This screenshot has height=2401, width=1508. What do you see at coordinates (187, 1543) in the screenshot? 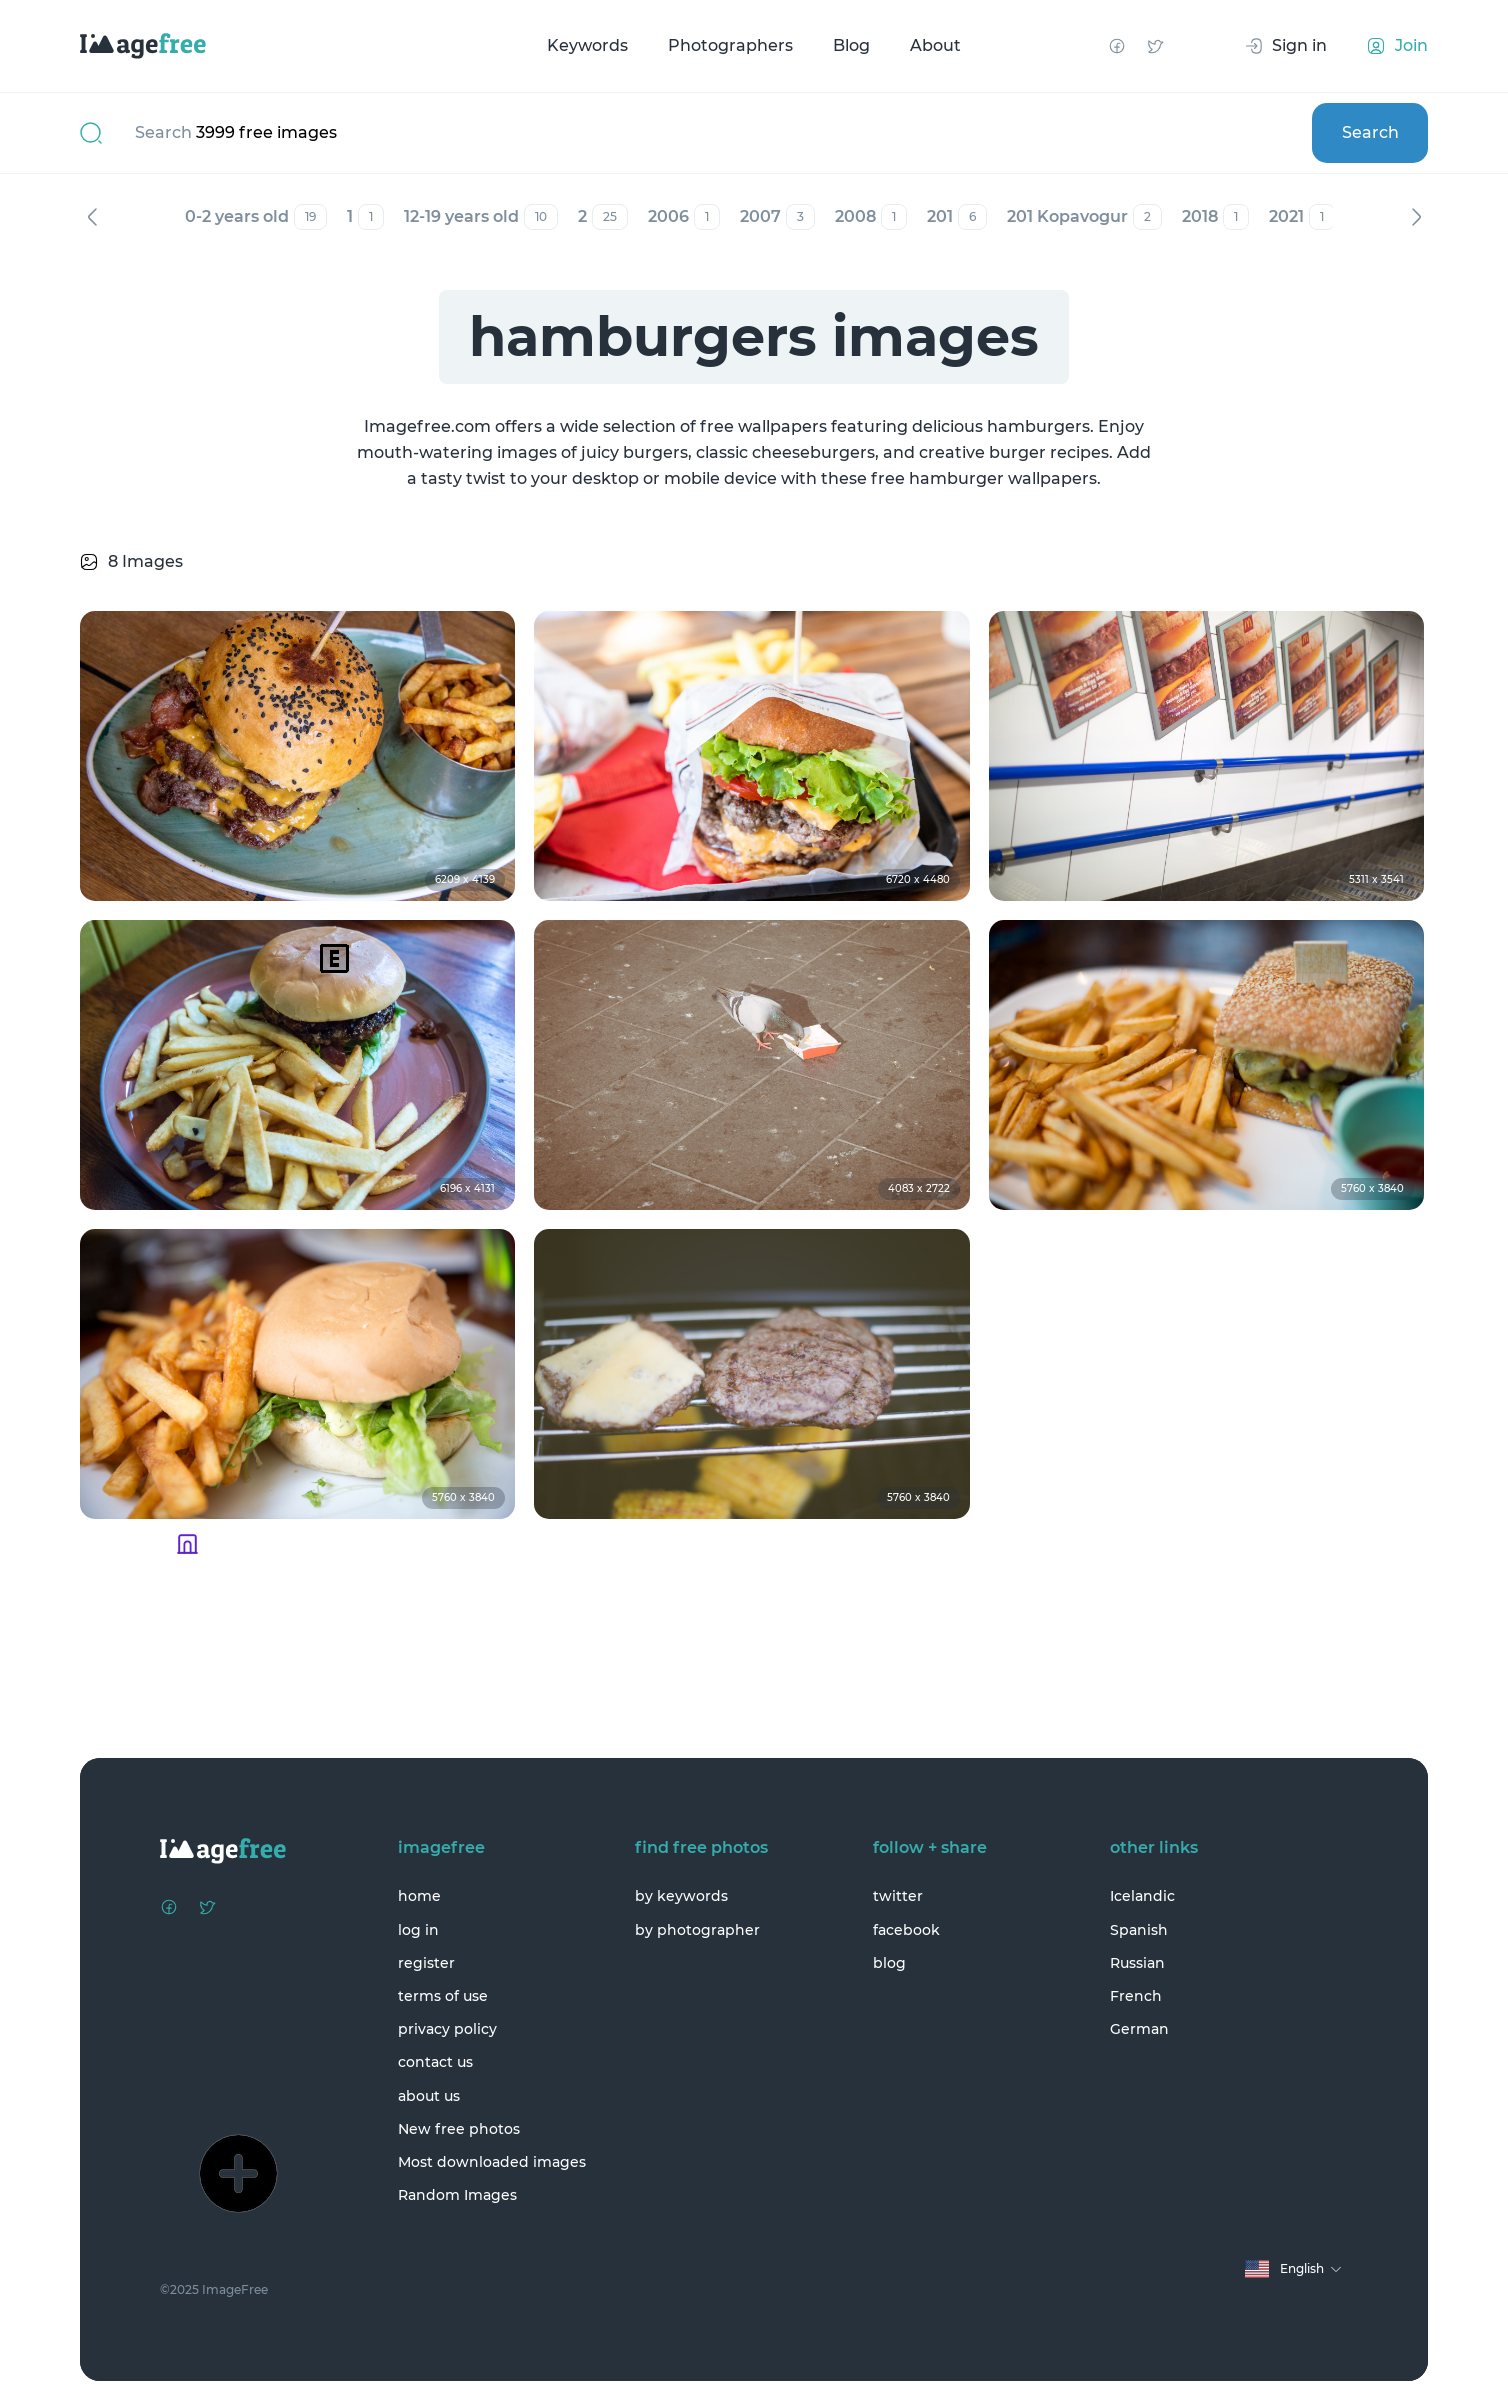
I see `view building or property details` at bounding box center [187, 1543].